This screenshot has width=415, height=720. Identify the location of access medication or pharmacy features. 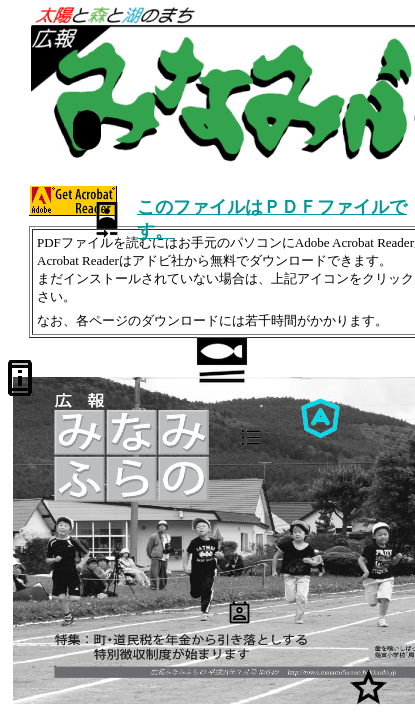
(87, 130).